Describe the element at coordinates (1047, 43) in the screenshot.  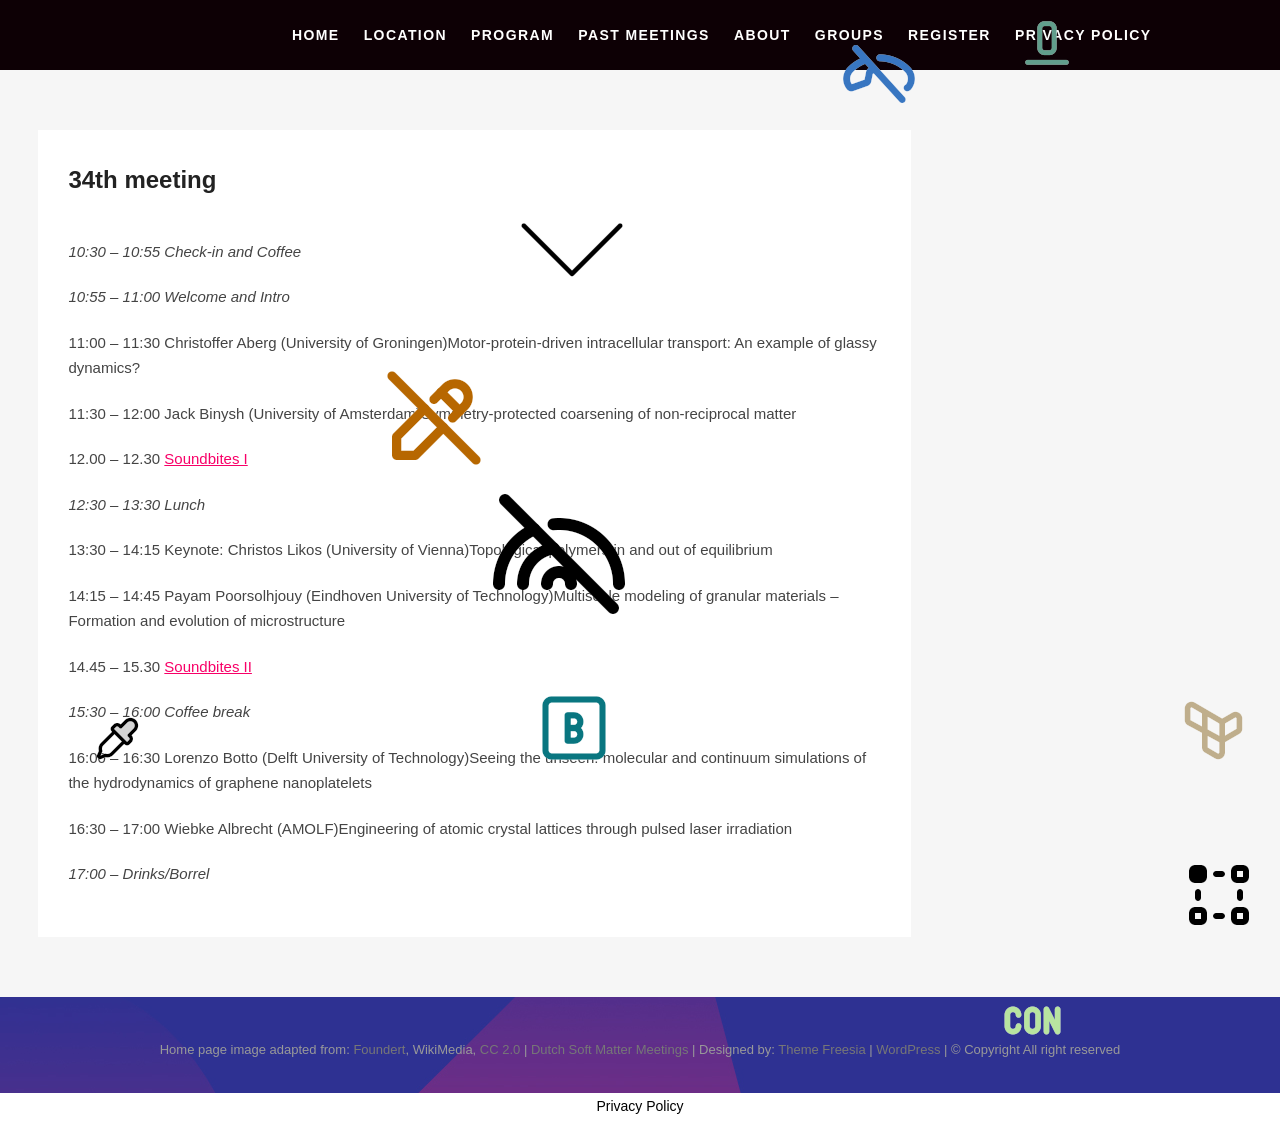
I see `align selected elements to the bottom` at that location.